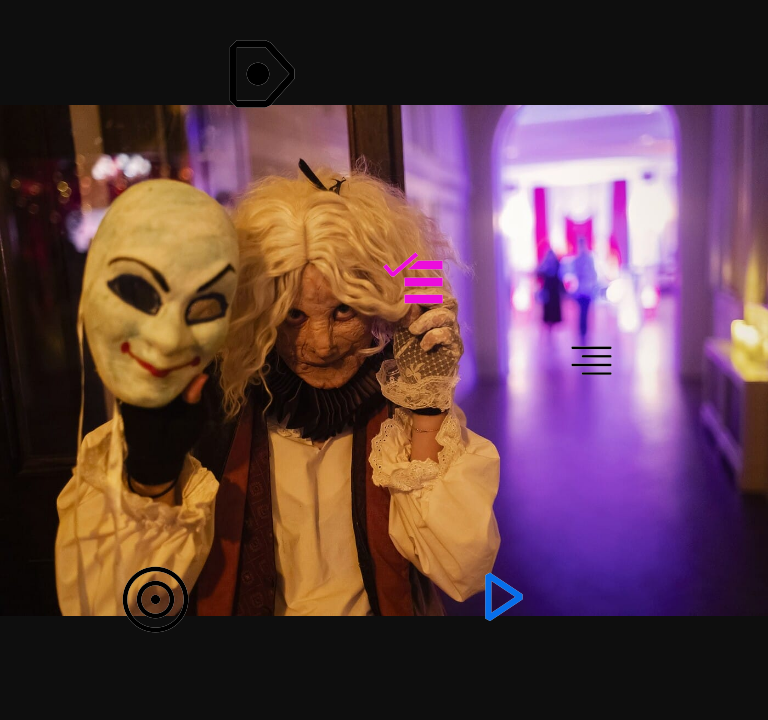 The image size is (768, 720). Describe the element at coordinates (413, 282) in the screenshot. I see `view task list or to-do items` at that location.